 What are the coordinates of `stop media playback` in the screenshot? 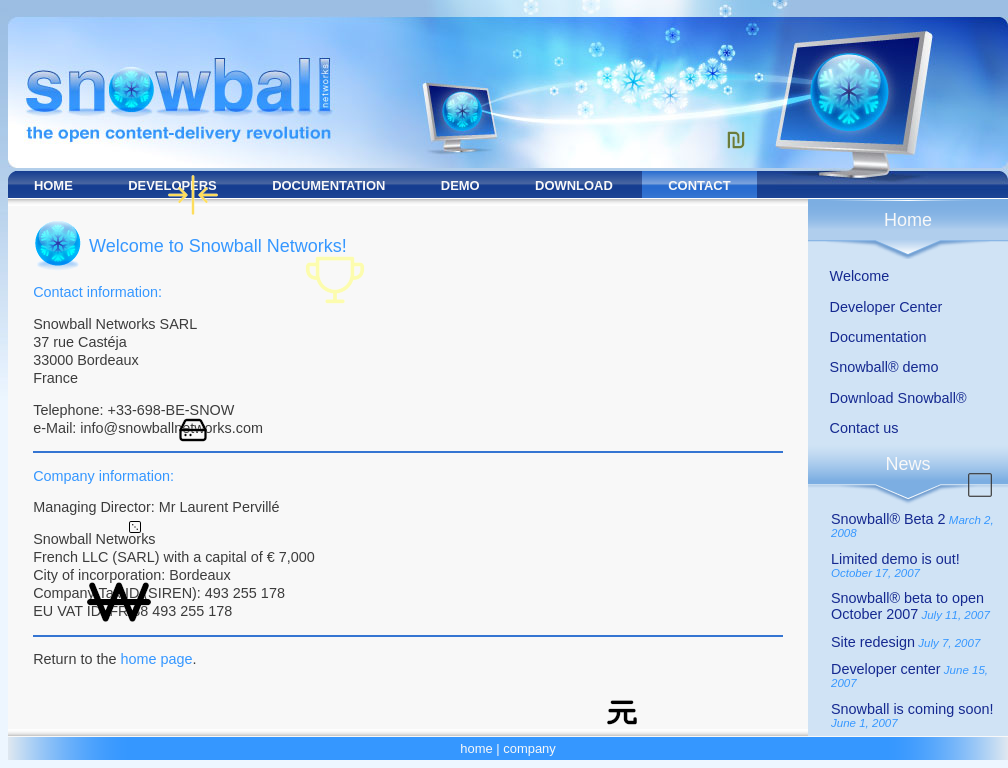 It's located at (980, 485).